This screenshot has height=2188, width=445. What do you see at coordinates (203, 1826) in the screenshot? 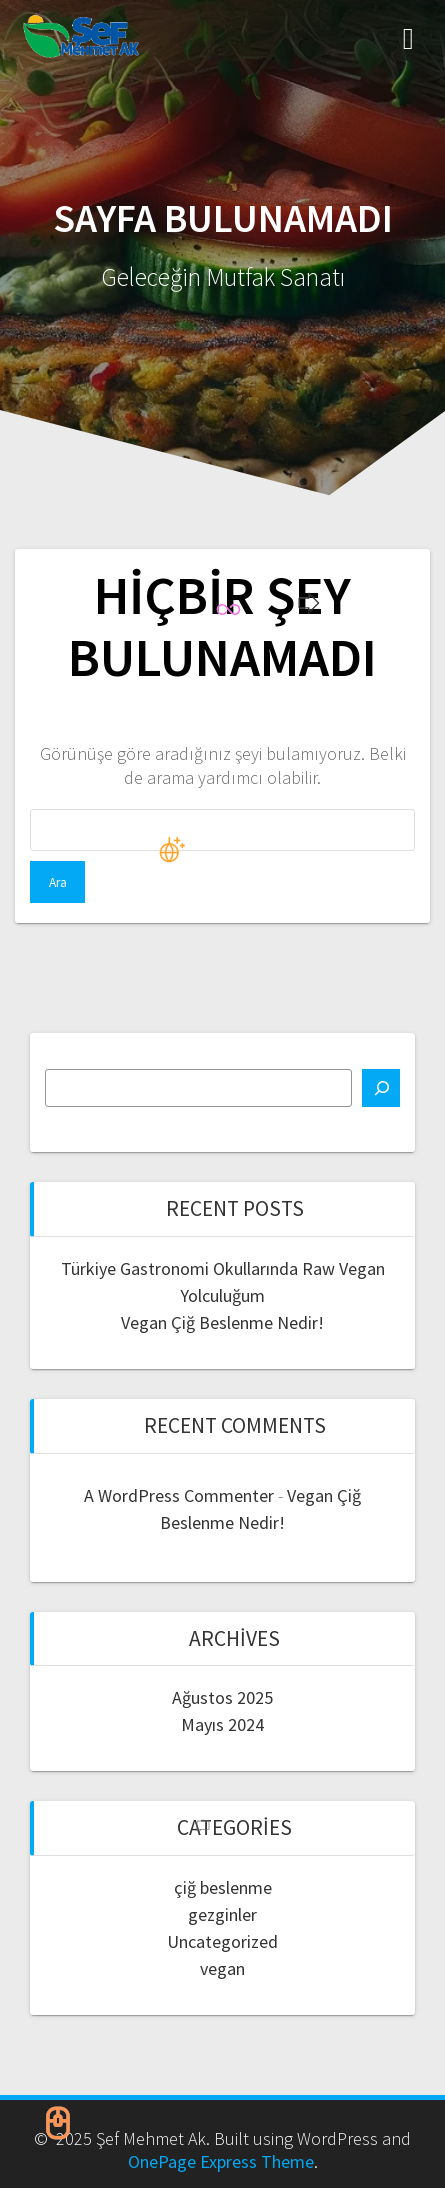
I see `start or view a presentation` at bounding box center [203, 1826].